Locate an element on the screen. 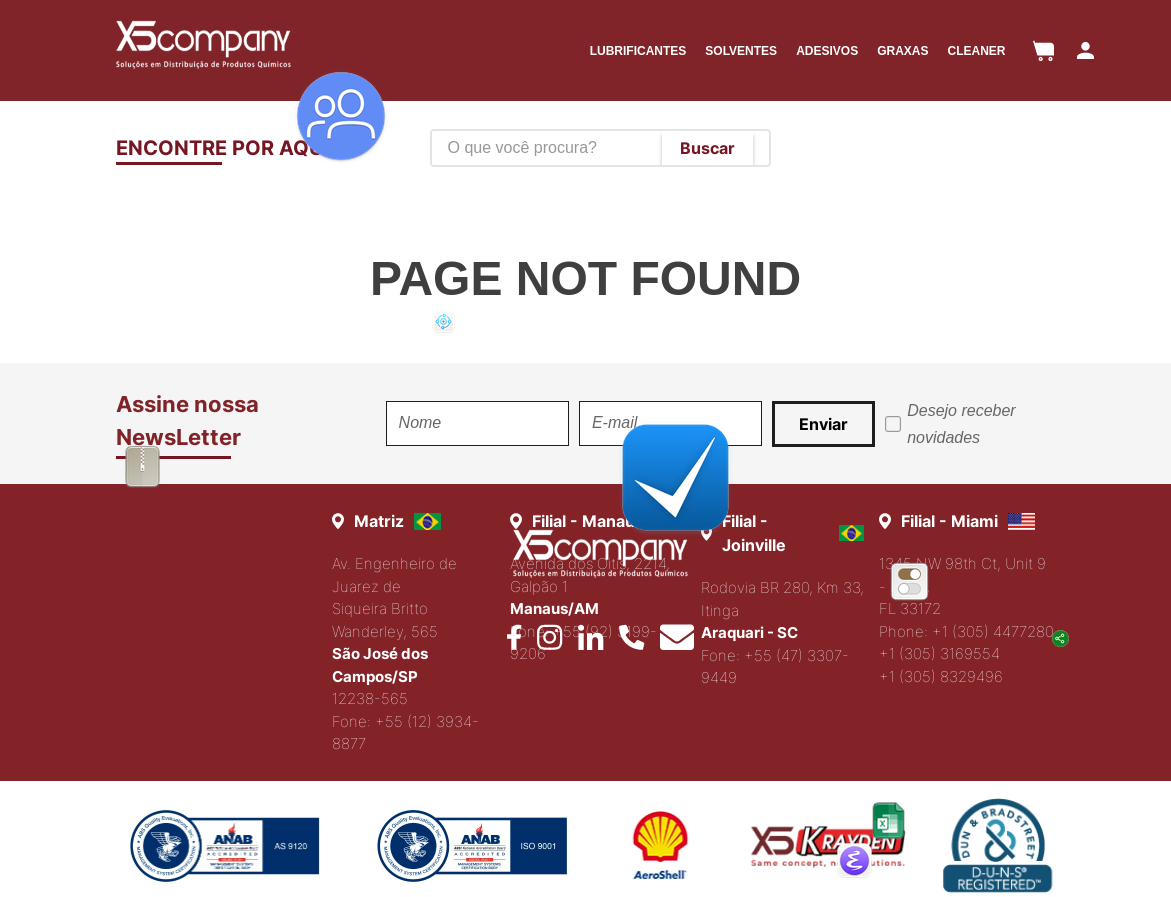 The height and width of the screenshot is (897, 1171). open coolero cooling system control app is located at coordinates (443, 321).